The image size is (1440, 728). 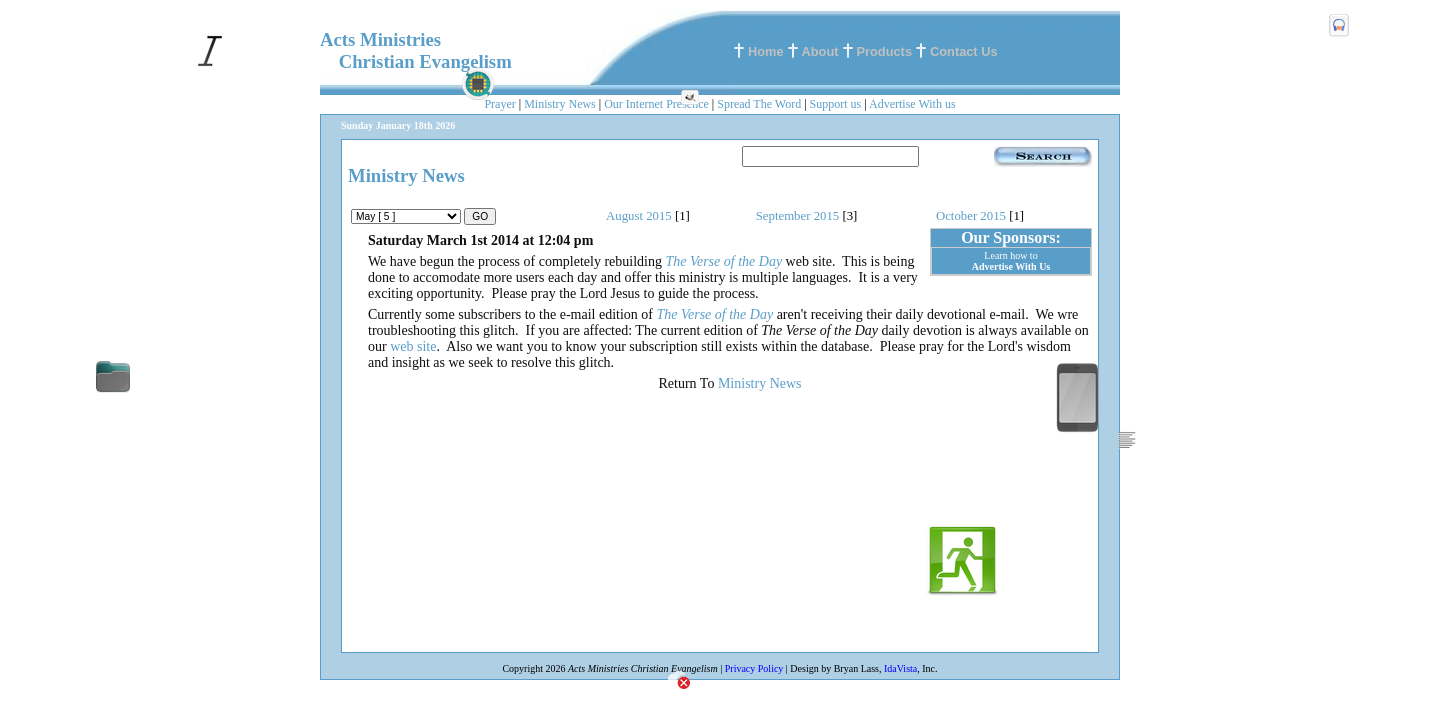 What do you see at coordinates (113, 376) in the screenshot?
I see `view contents of an open folder` at bounding box center [113, 376].